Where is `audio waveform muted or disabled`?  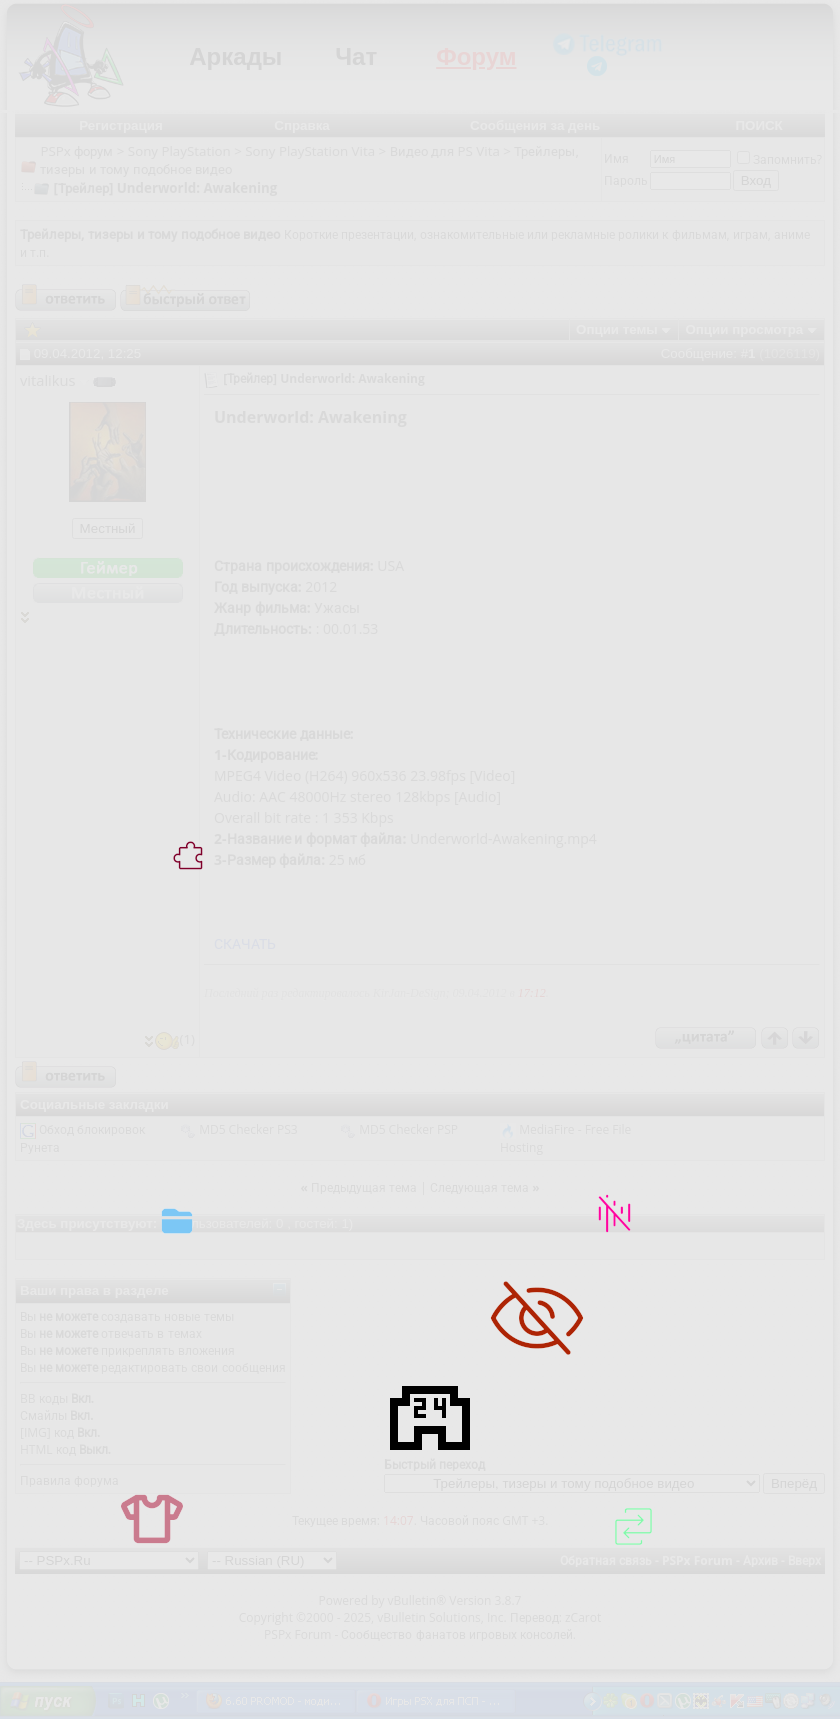
audio waveform muted or disabled is located at coordinates (614, 1213).